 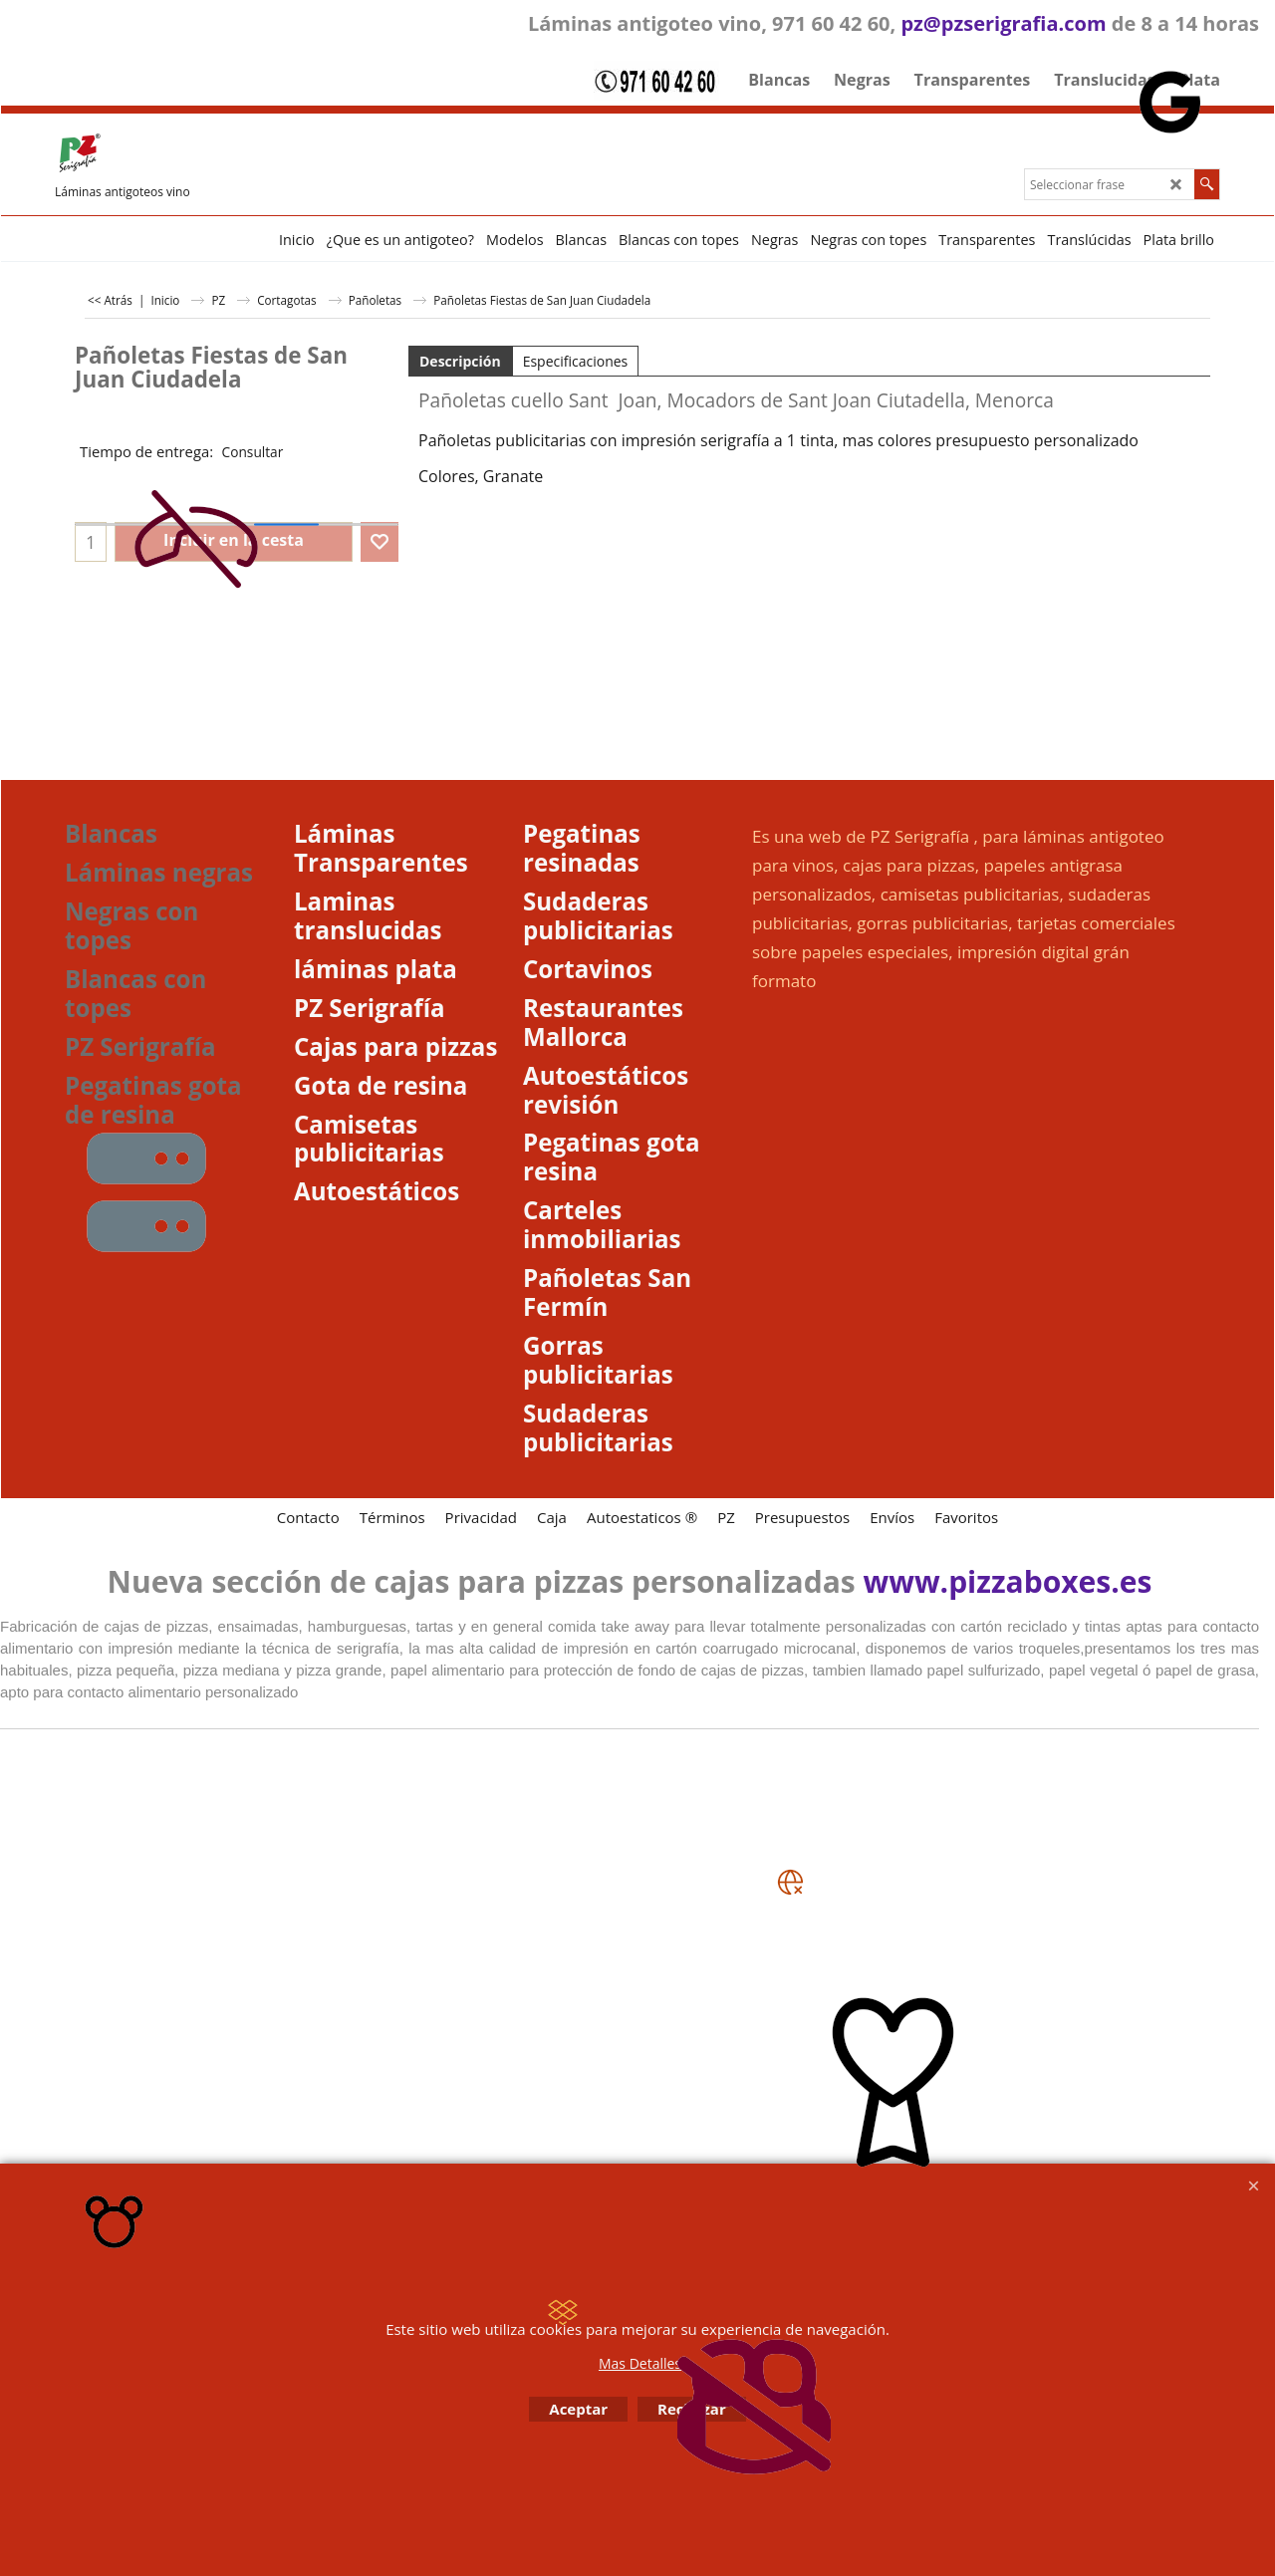 I want to click on GitHub Copilot is unavailable or experiencing an error, so click(x=754, y=2407).